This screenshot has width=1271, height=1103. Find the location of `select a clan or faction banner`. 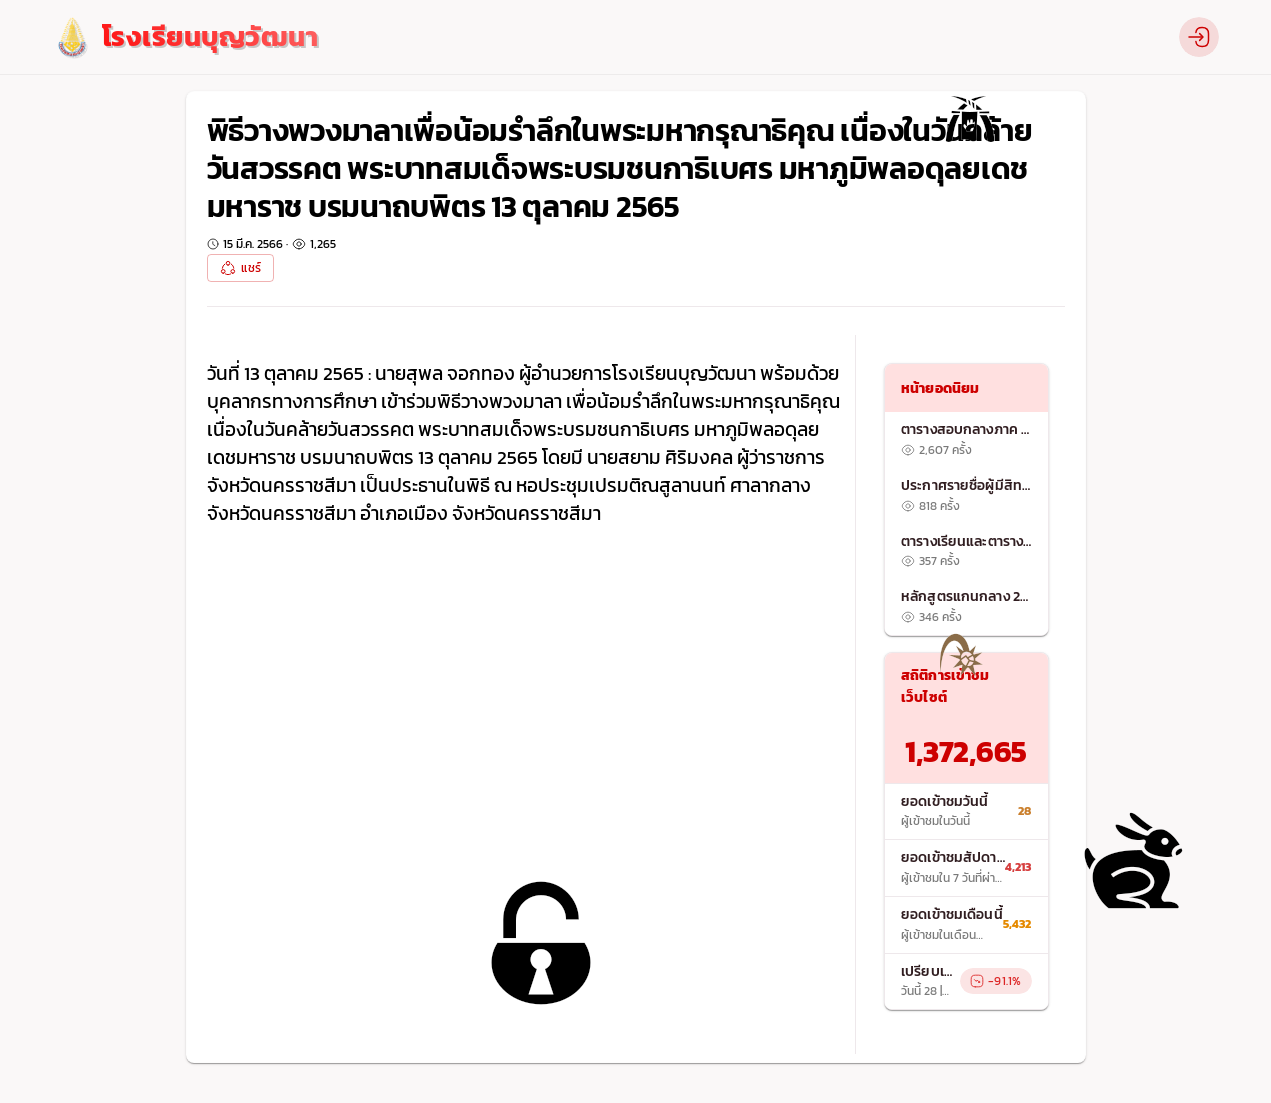

select a clan or faction banner is located at coordinates (970, 119).